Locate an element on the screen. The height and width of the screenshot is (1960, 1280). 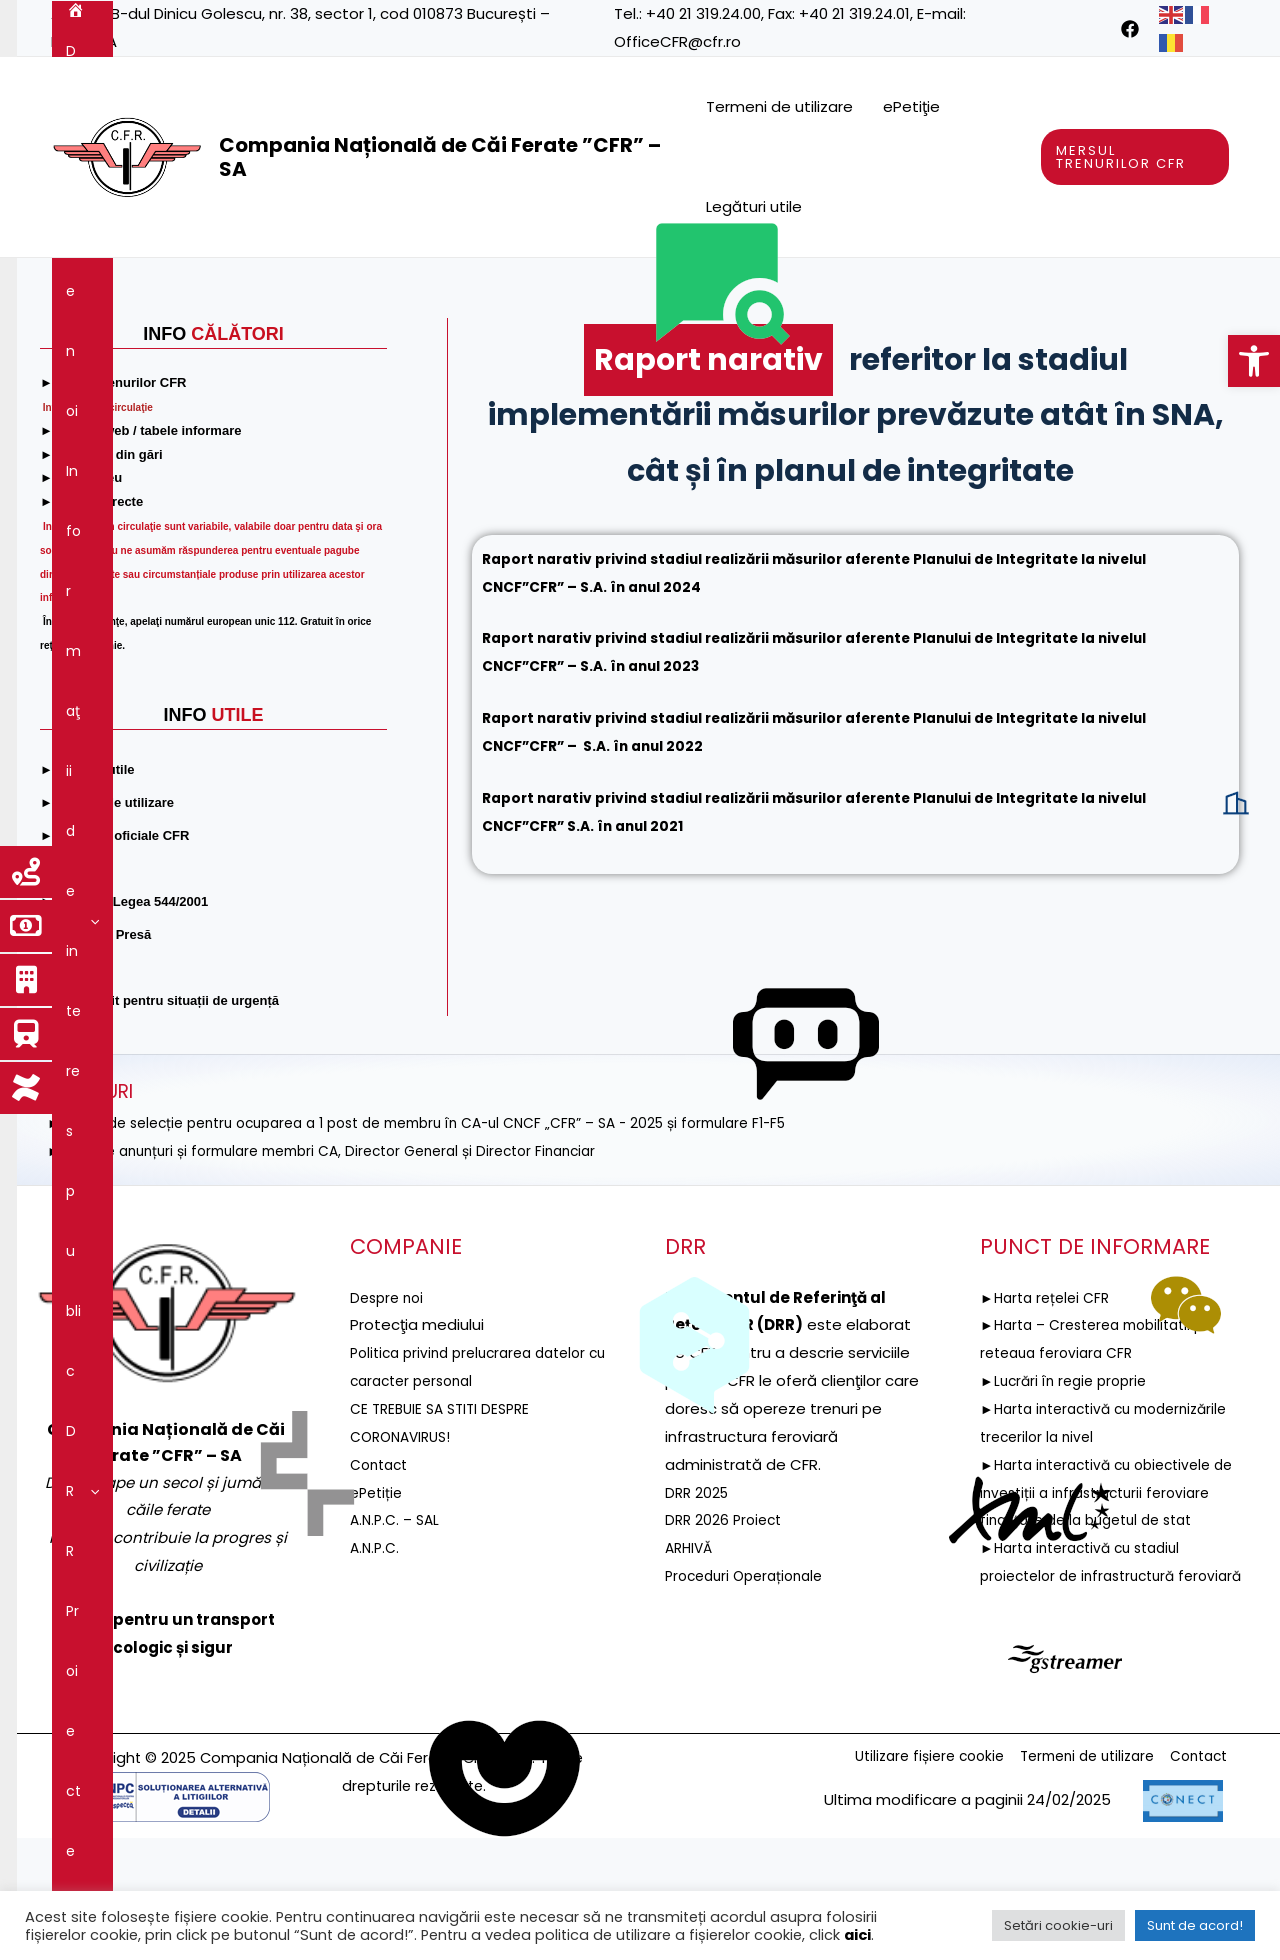
indicates xml file format or data type is located at coordinates (1030, 1510).